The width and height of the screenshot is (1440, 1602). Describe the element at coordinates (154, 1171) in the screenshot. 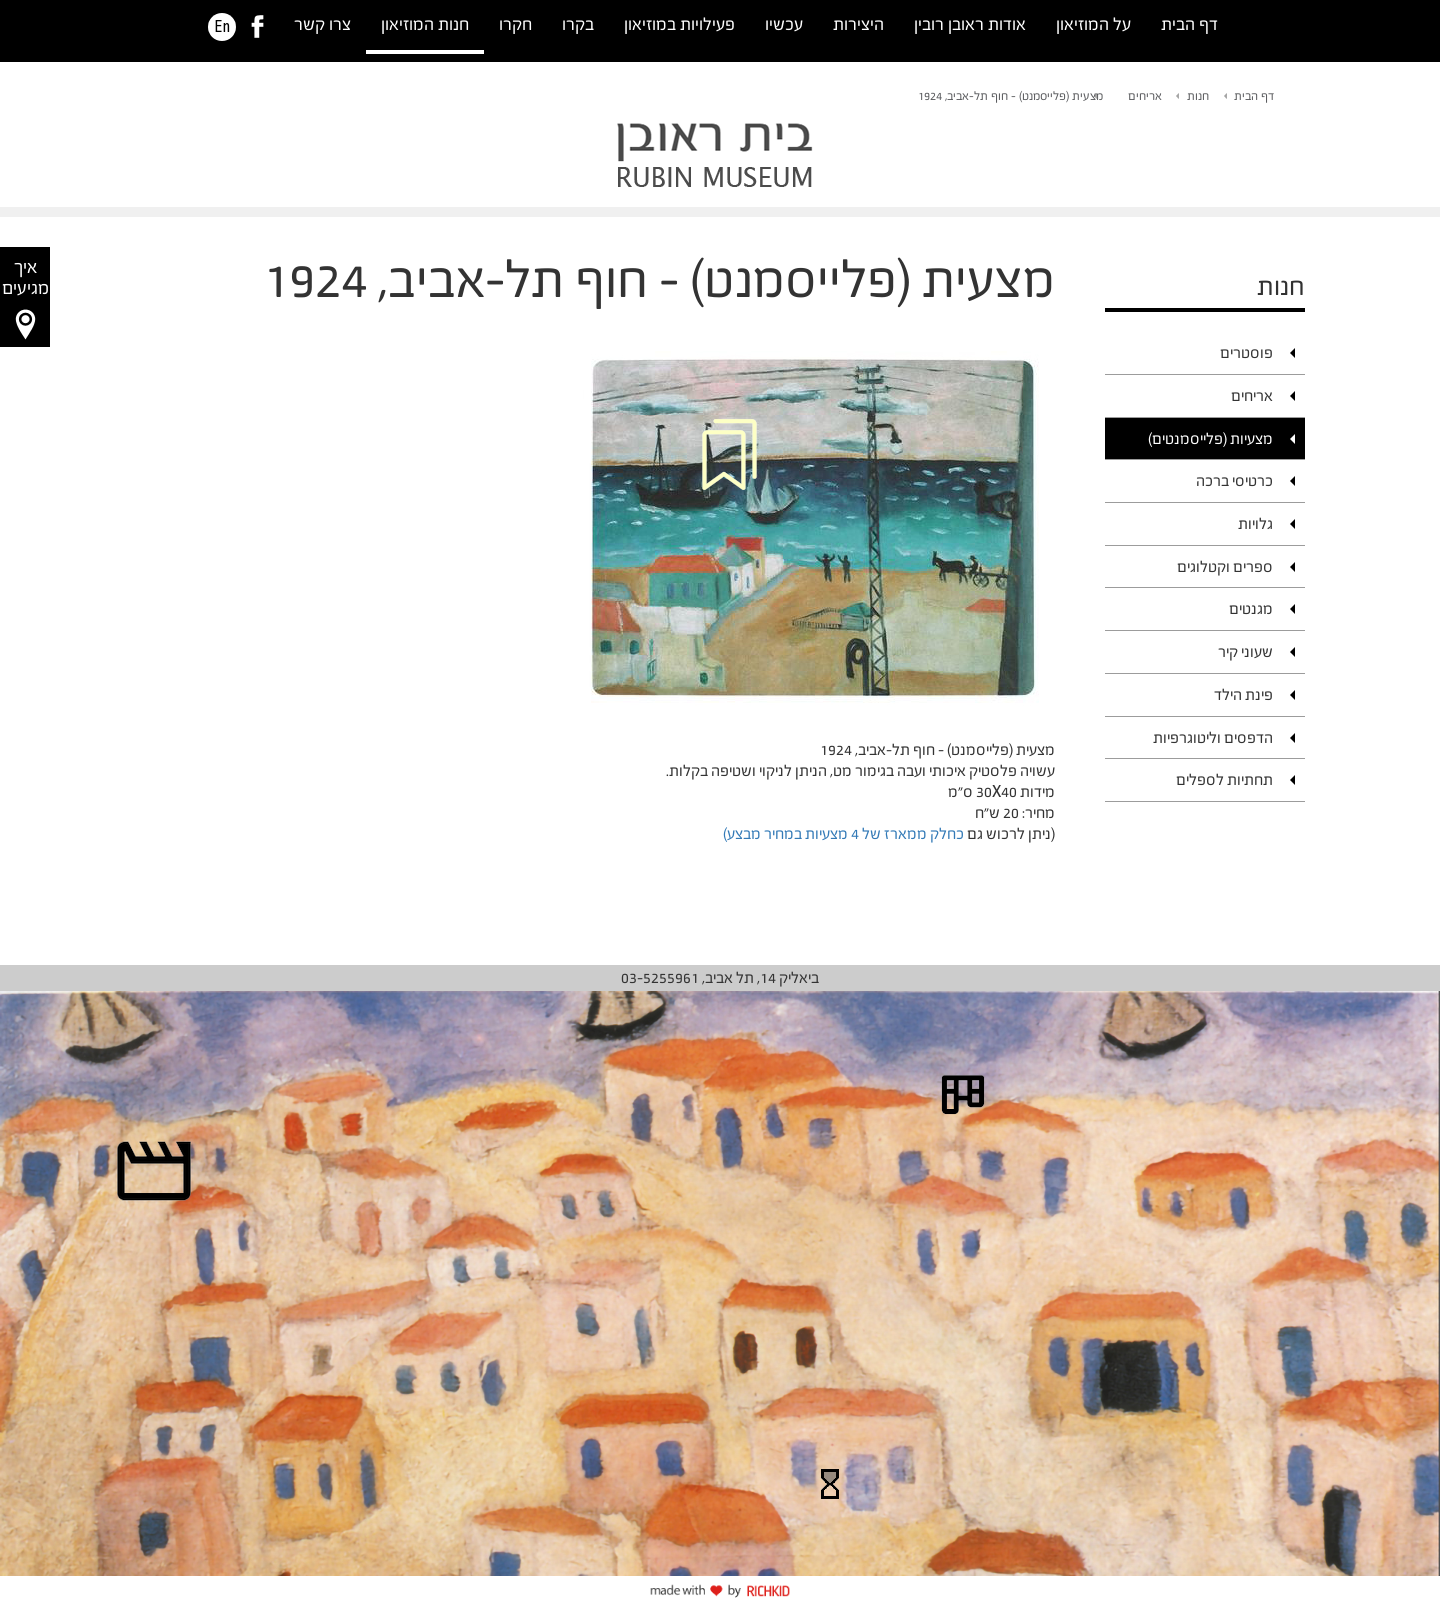

I see `access video or movie content` at that location.